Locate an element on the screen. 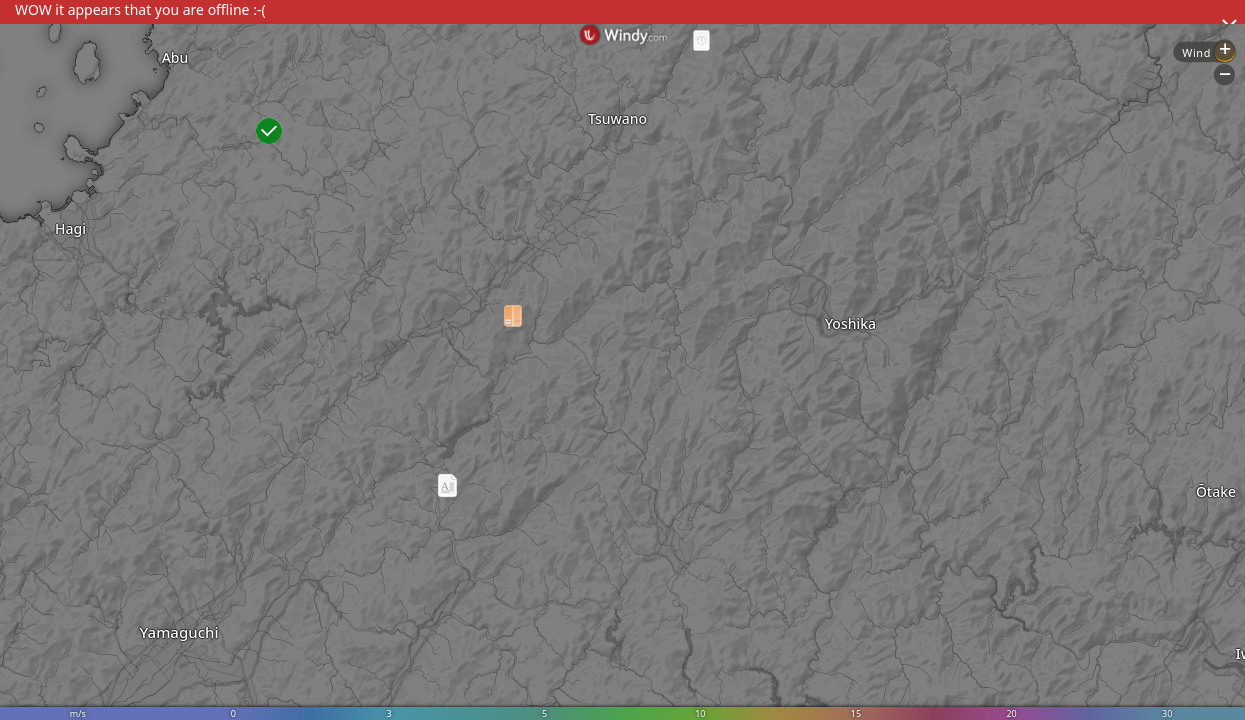 The image size is (1245, 720). compressed or archived file type indicator is located at coordinates (513, 316).